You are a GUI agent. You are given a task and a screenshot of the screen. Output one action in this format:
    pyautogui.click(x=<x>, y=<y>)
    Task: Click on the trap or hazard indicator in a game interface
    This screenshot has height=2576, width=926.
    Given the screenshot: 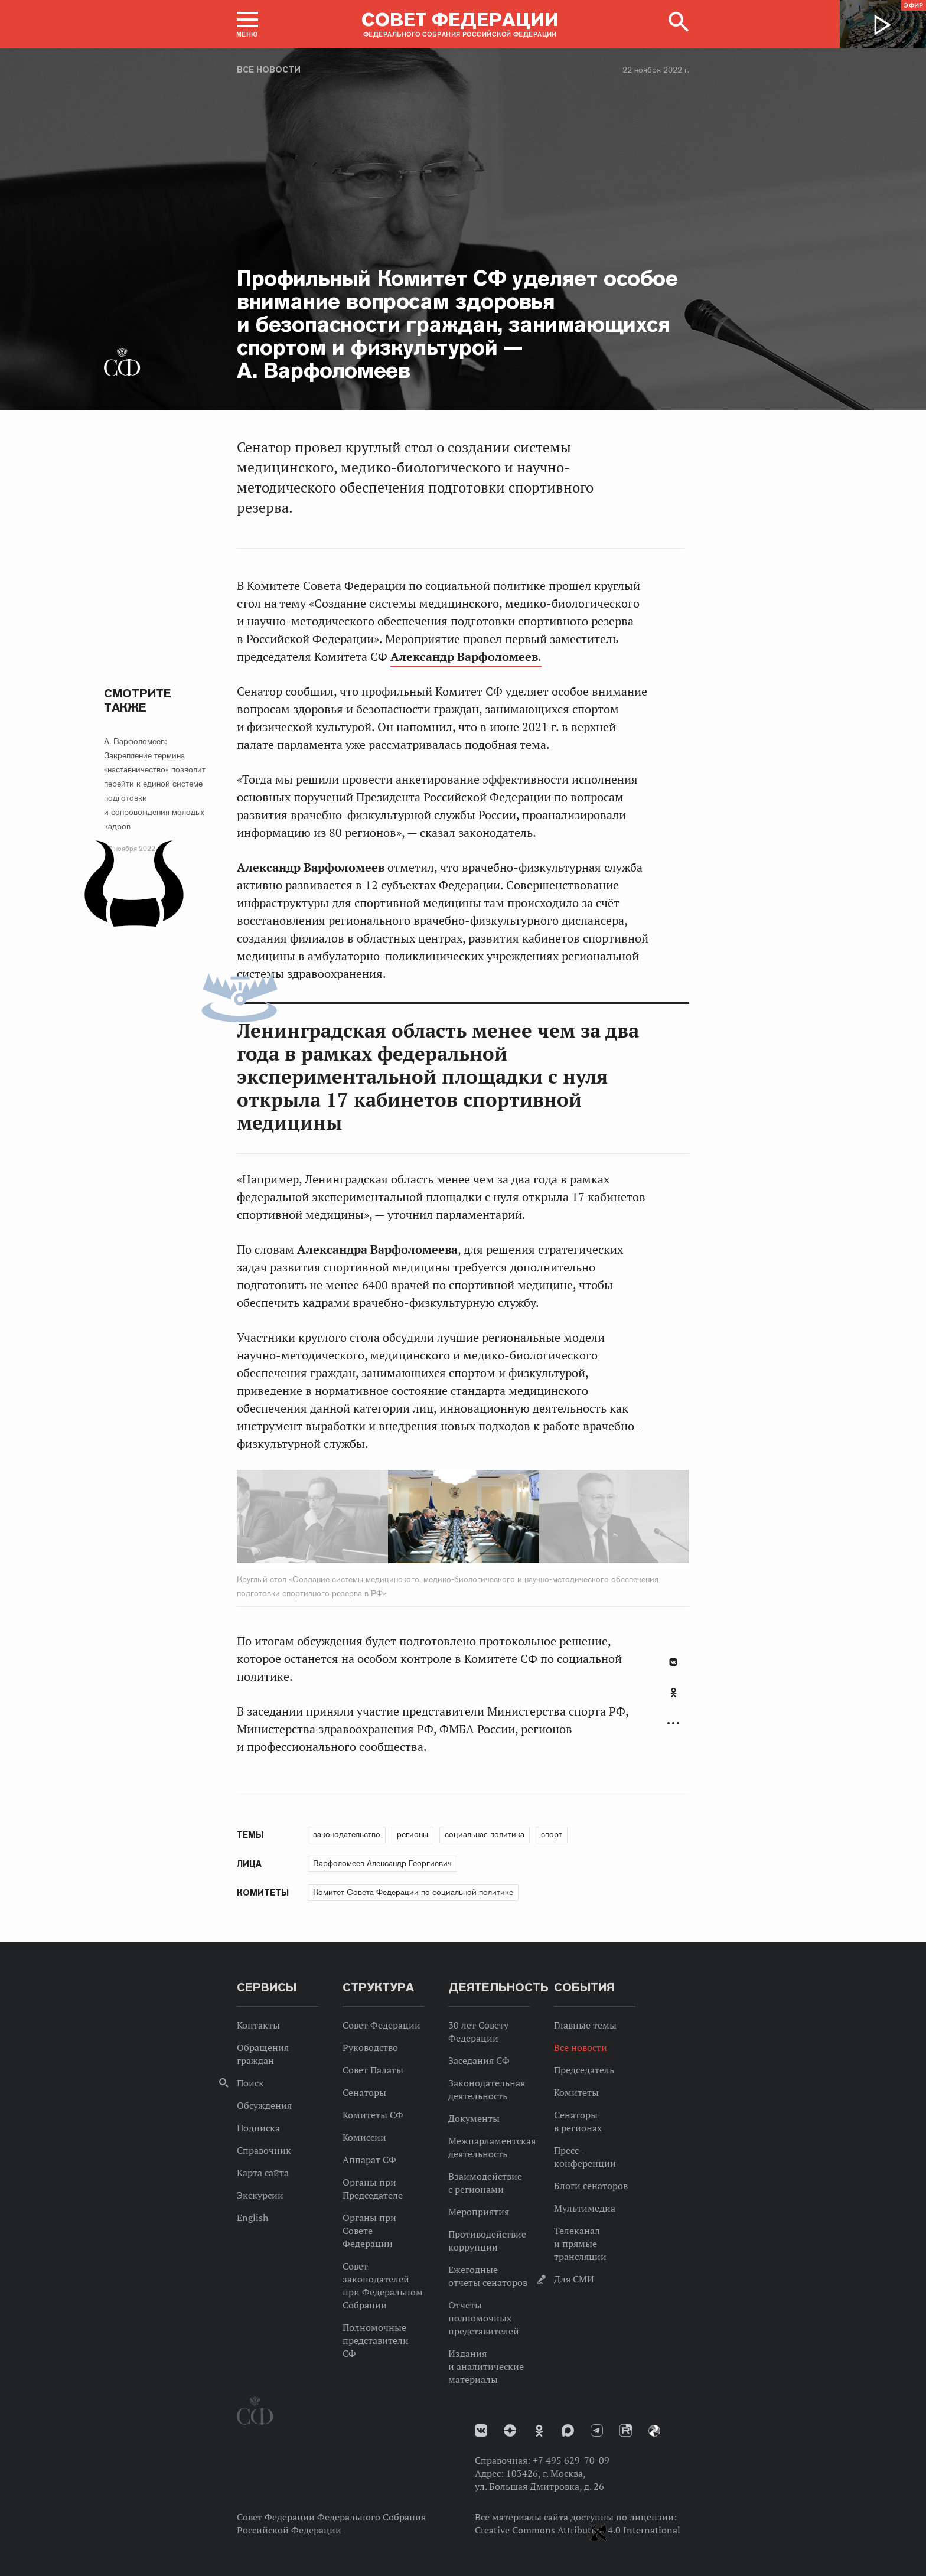 What is the action you would take?
    pyautogui.click(x=239, y=989)
    